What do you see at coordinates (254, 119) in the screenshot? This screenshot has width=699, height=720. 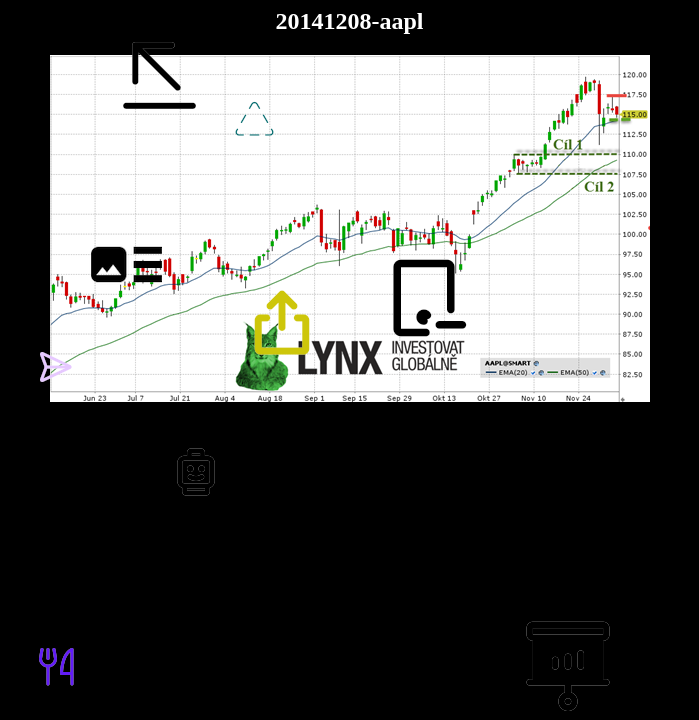 I see `indicates incomplete or pending status` at bounding box center [254, 119].